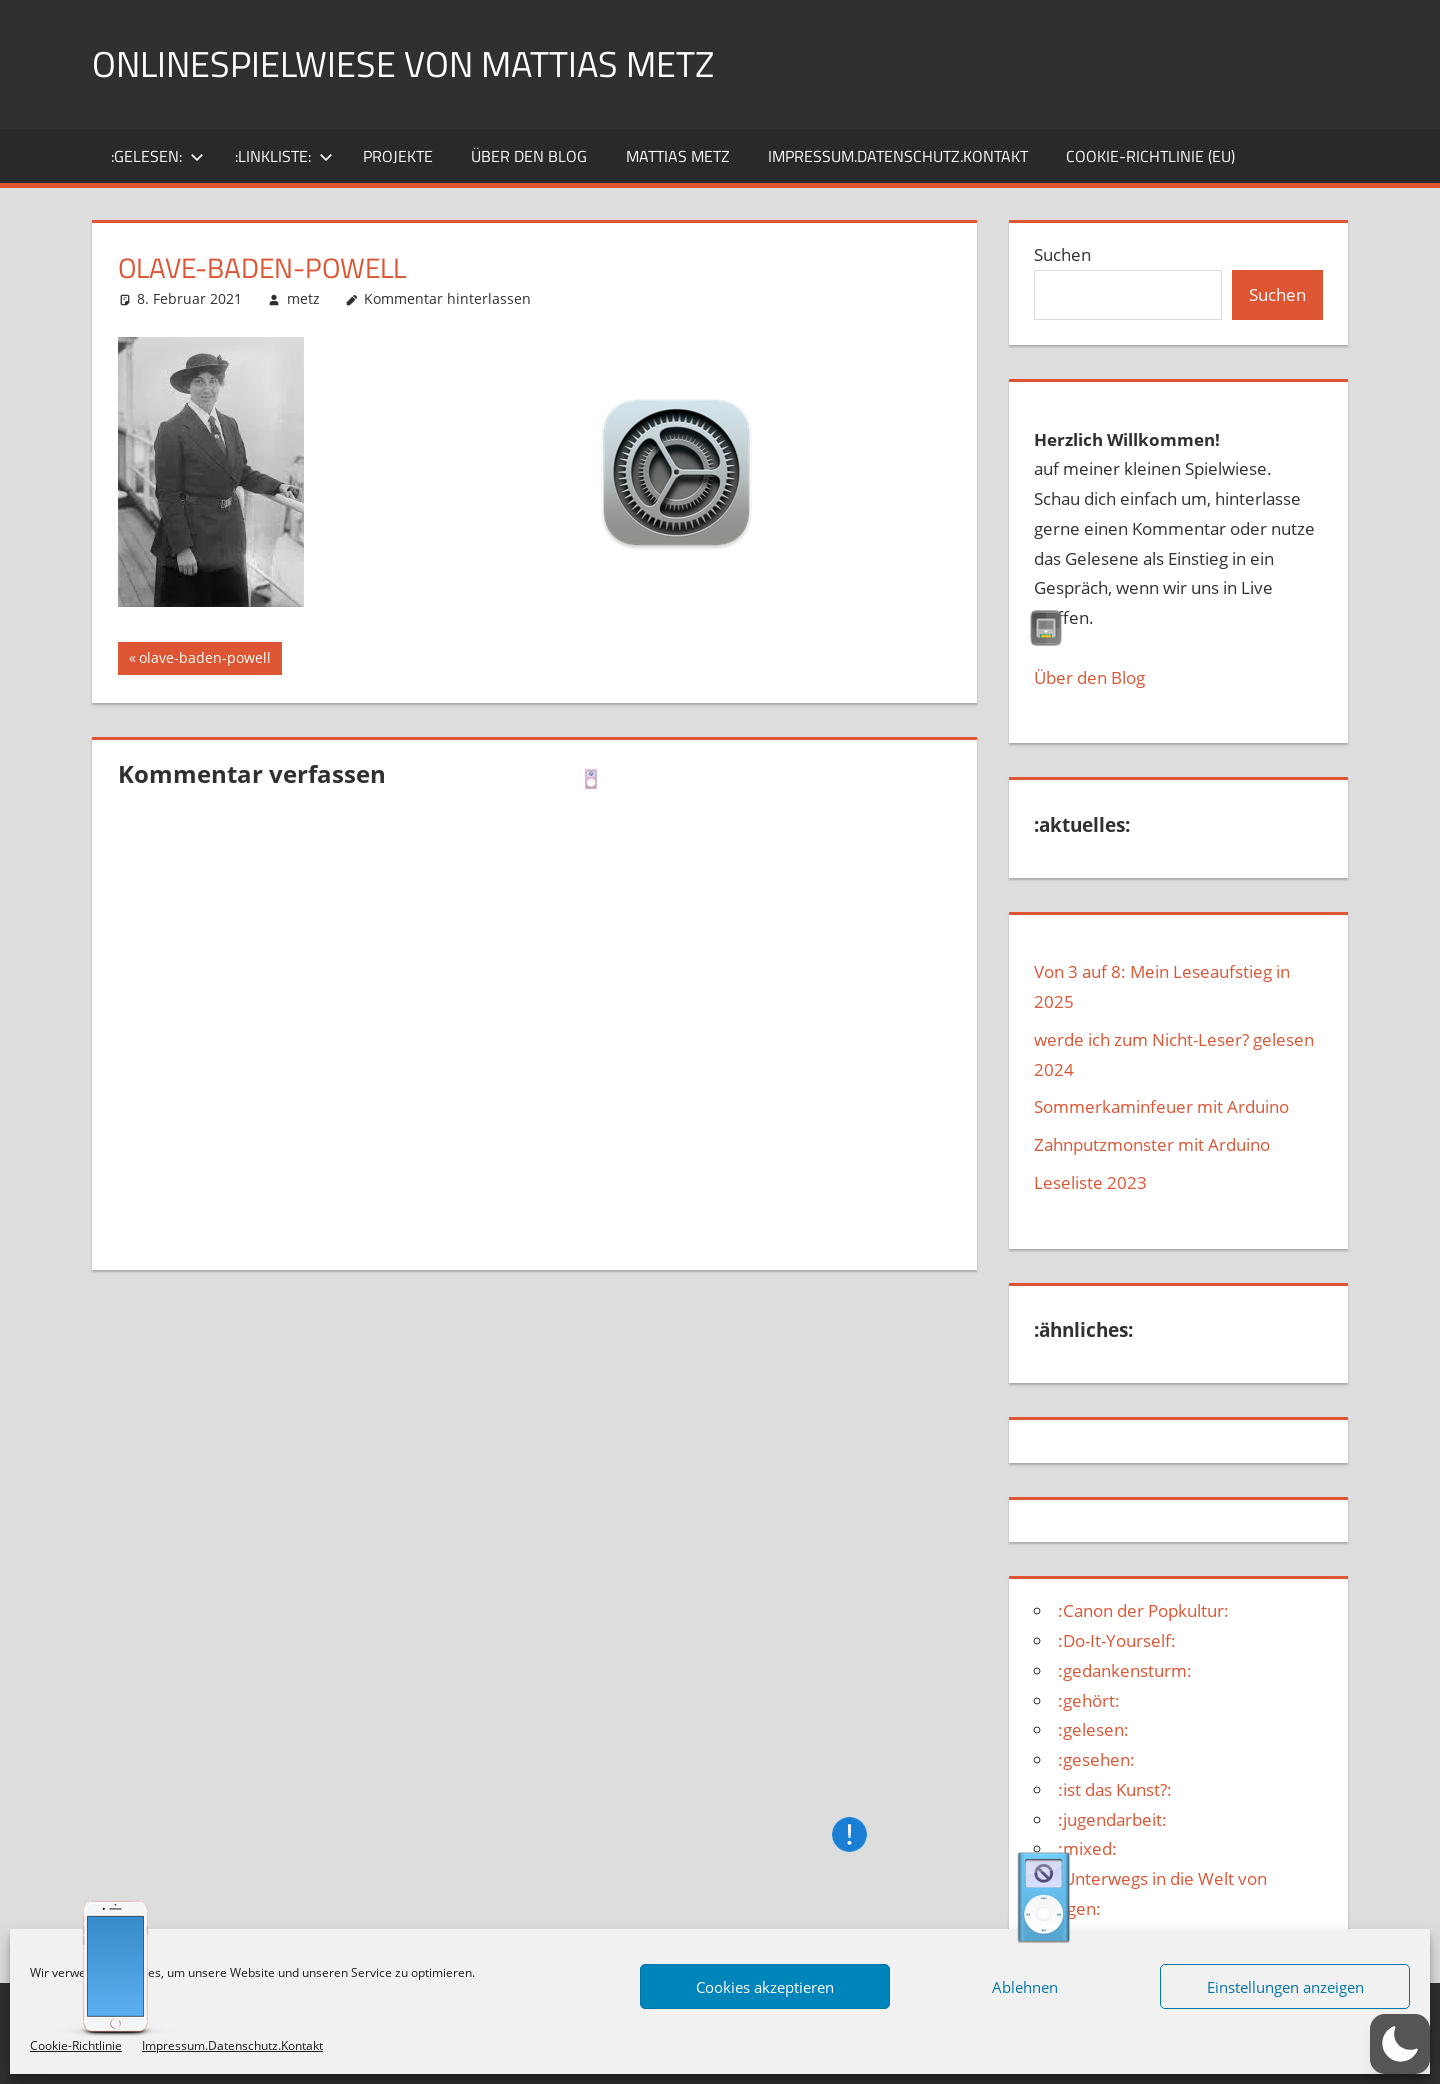 The image size is (1440, 2084). What do you see at coordinates (676, 472) in the screenshot?
I see `open system preferences or settings` at bounding box center [676, 472].